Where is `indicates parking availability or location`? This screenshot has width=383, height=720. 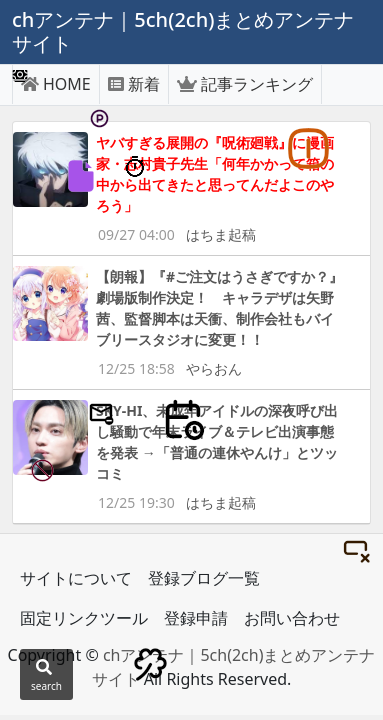
indicates parking availability or location is located at coordinates (99, 118).